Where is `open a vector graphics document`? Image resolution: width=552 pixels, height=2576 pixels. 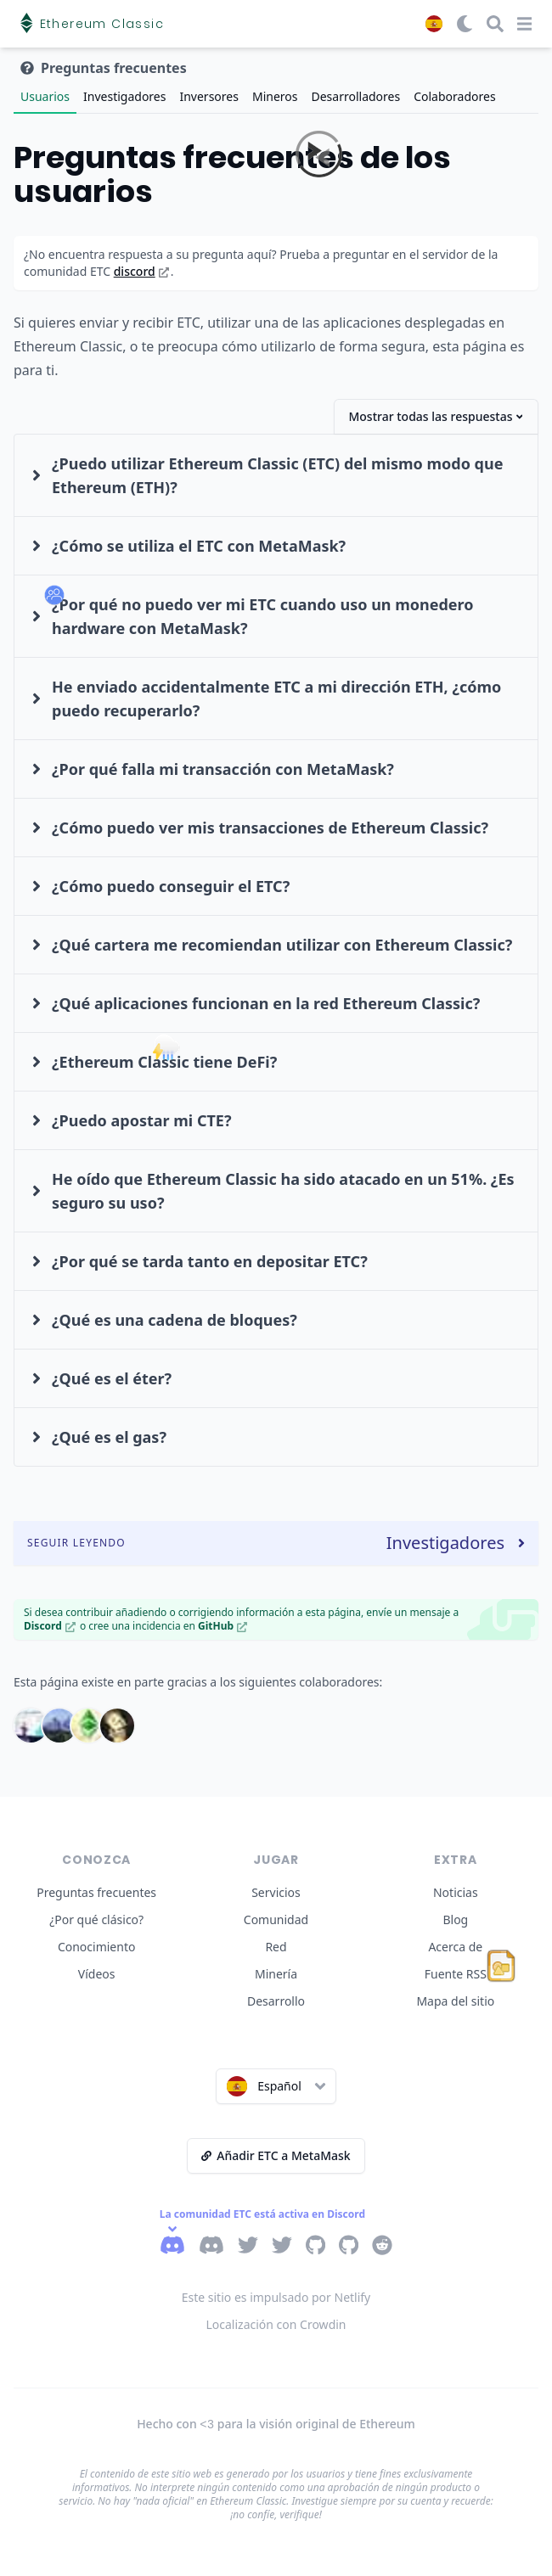 open a vector graphics document is located at coordinates (501, 1966).